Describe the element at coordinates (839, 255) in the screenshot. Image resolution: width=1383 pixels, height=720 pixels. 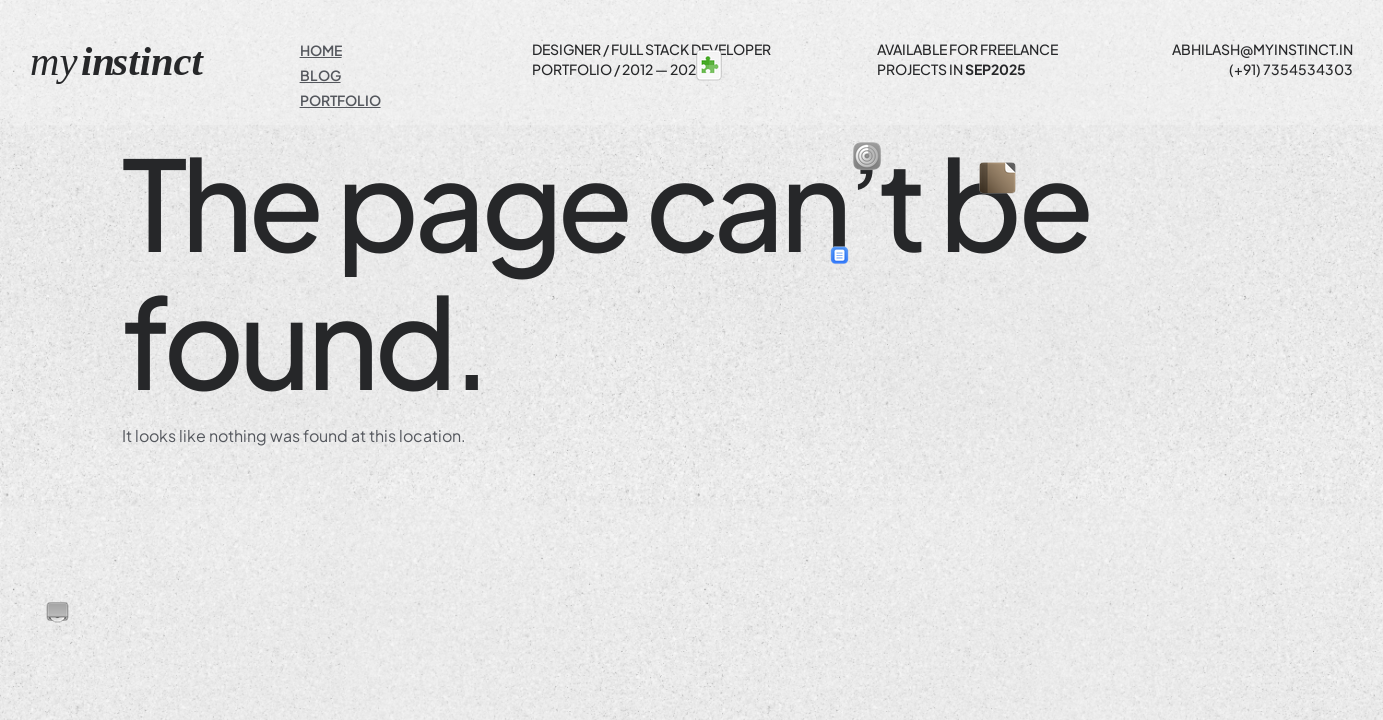
I see `open system actions or shortcuts settings` at that location.